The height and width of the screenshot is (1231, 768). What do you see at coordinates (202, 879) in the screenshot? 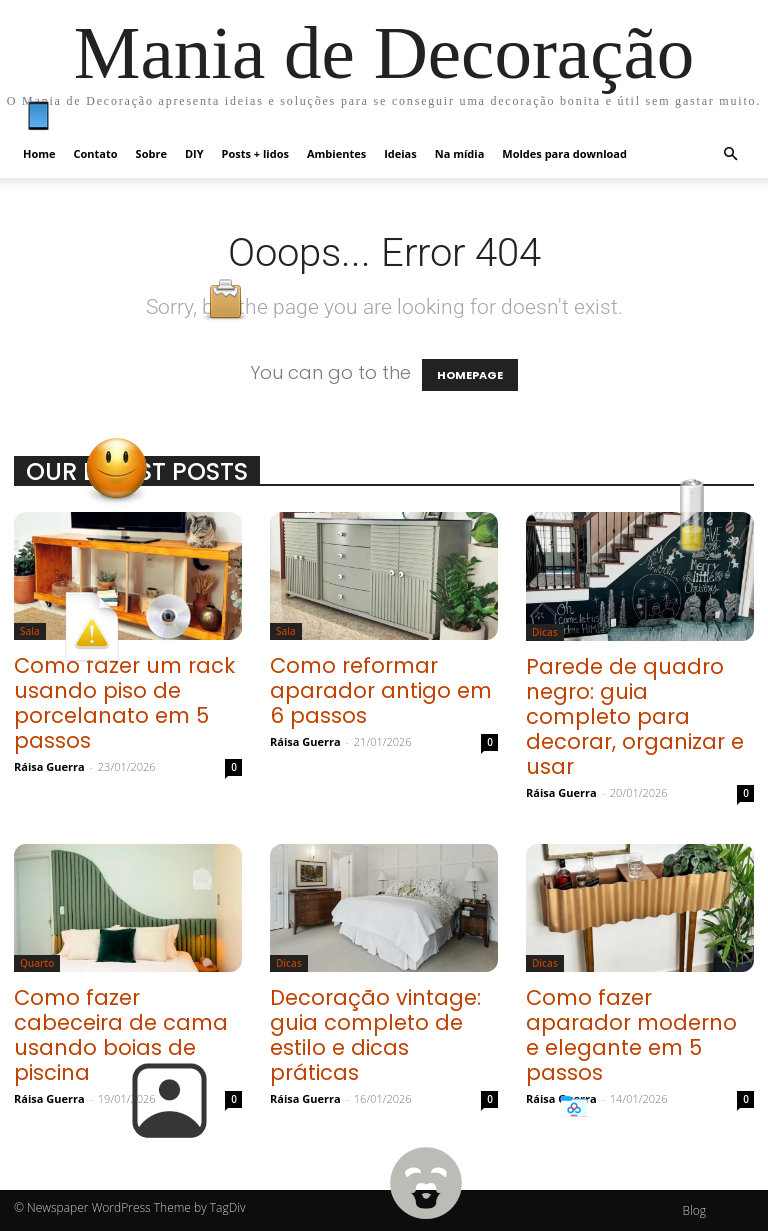
I see `indicates an email has been read` at bounding box center [202, 879].